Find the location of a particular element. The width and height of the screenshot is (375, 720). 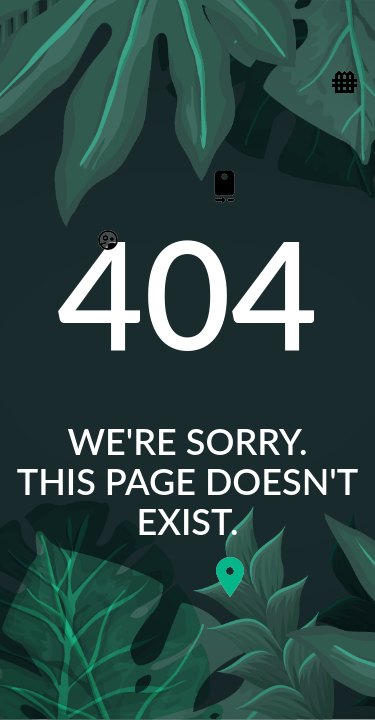

view supervised or child accounts is located at coordinates (108, 240).